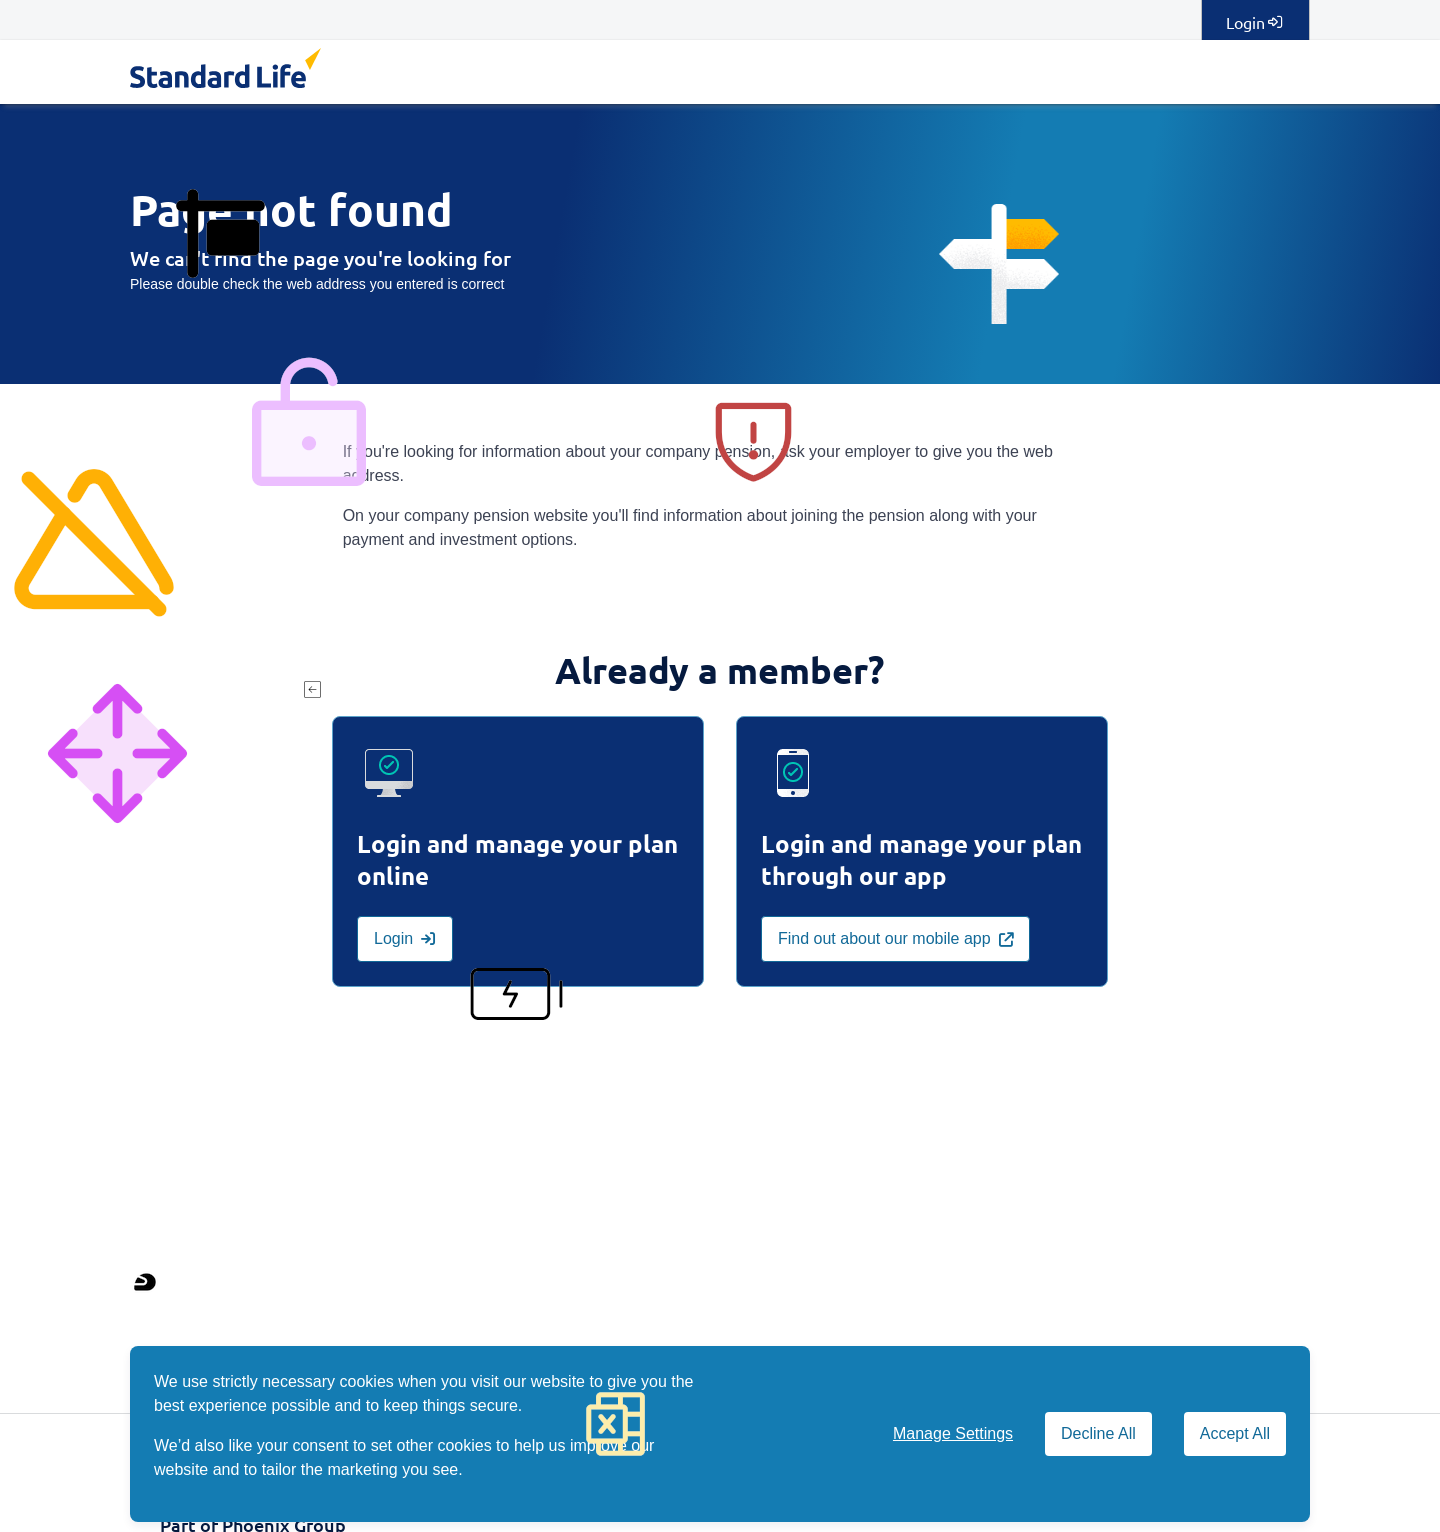 The height and width of the screenshot is (1532, 1440). Describe the element at coordinates (753, 437) in the screenshot. I see `security warning or potential threat detected` at that location.